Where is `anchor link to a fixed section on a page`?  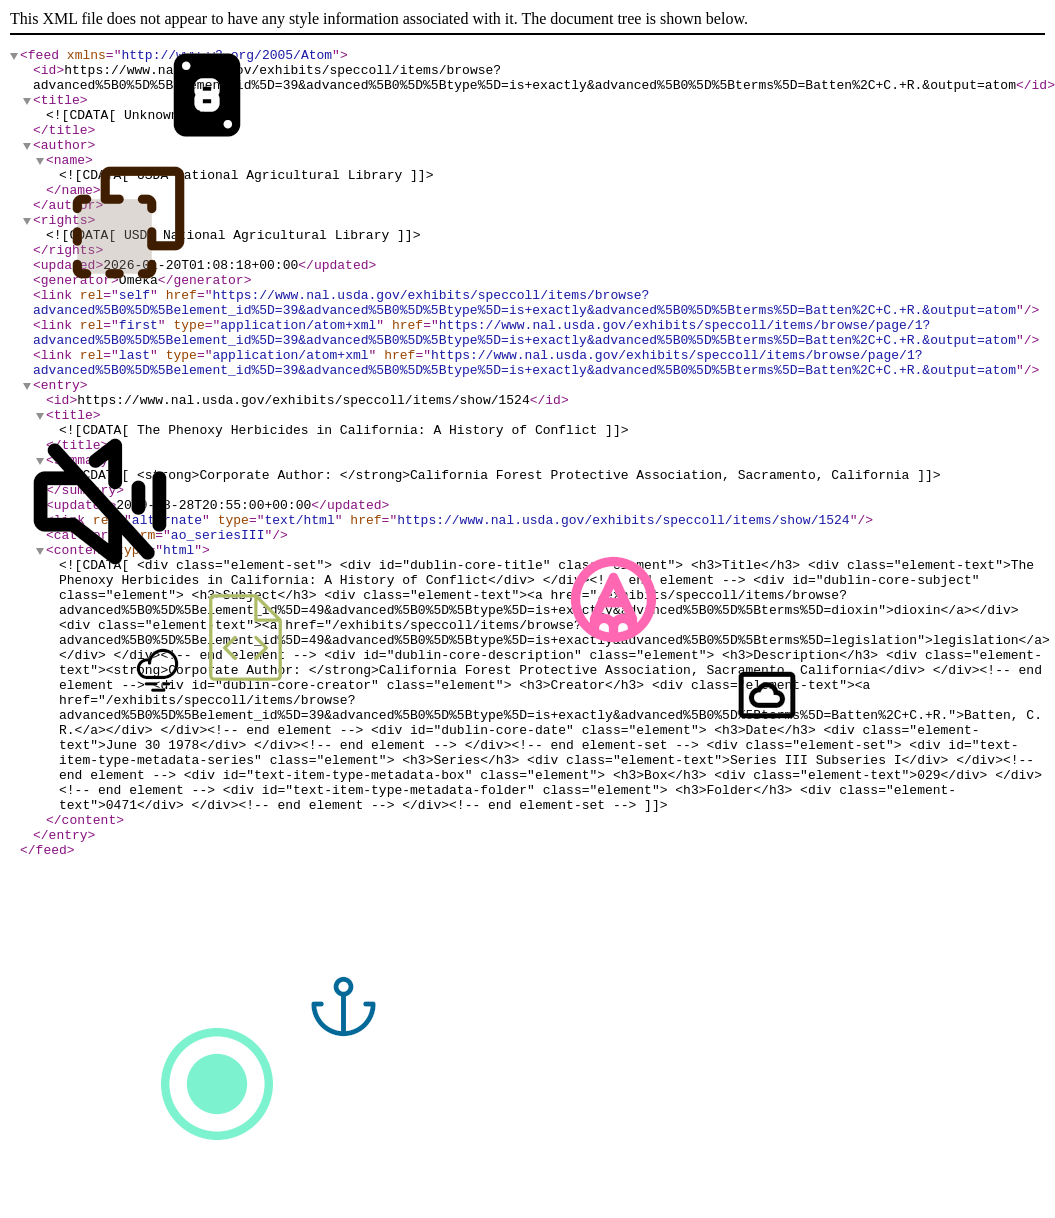
anchor link to a fixed section on a page is located at coordinates (343, 1006).